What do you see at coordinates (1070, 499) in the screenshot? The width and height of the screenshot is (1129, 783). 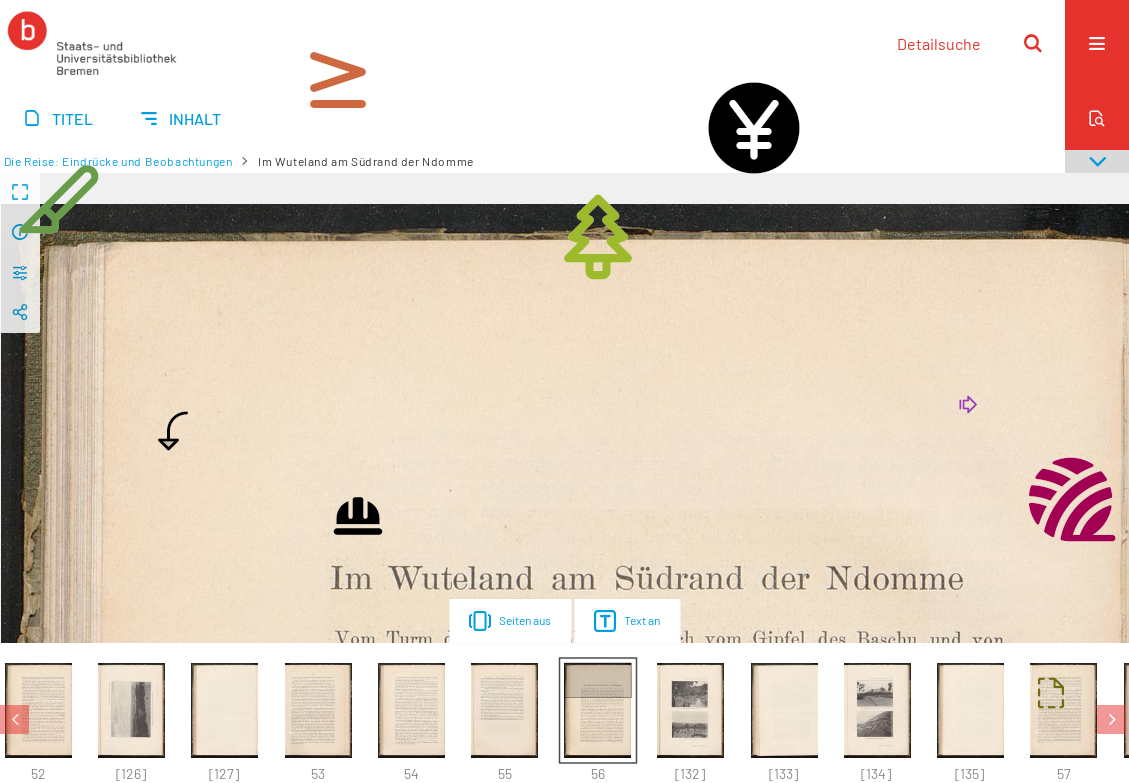 I see `access yarn or knitting-related content` at bounding box center [1070, 499].